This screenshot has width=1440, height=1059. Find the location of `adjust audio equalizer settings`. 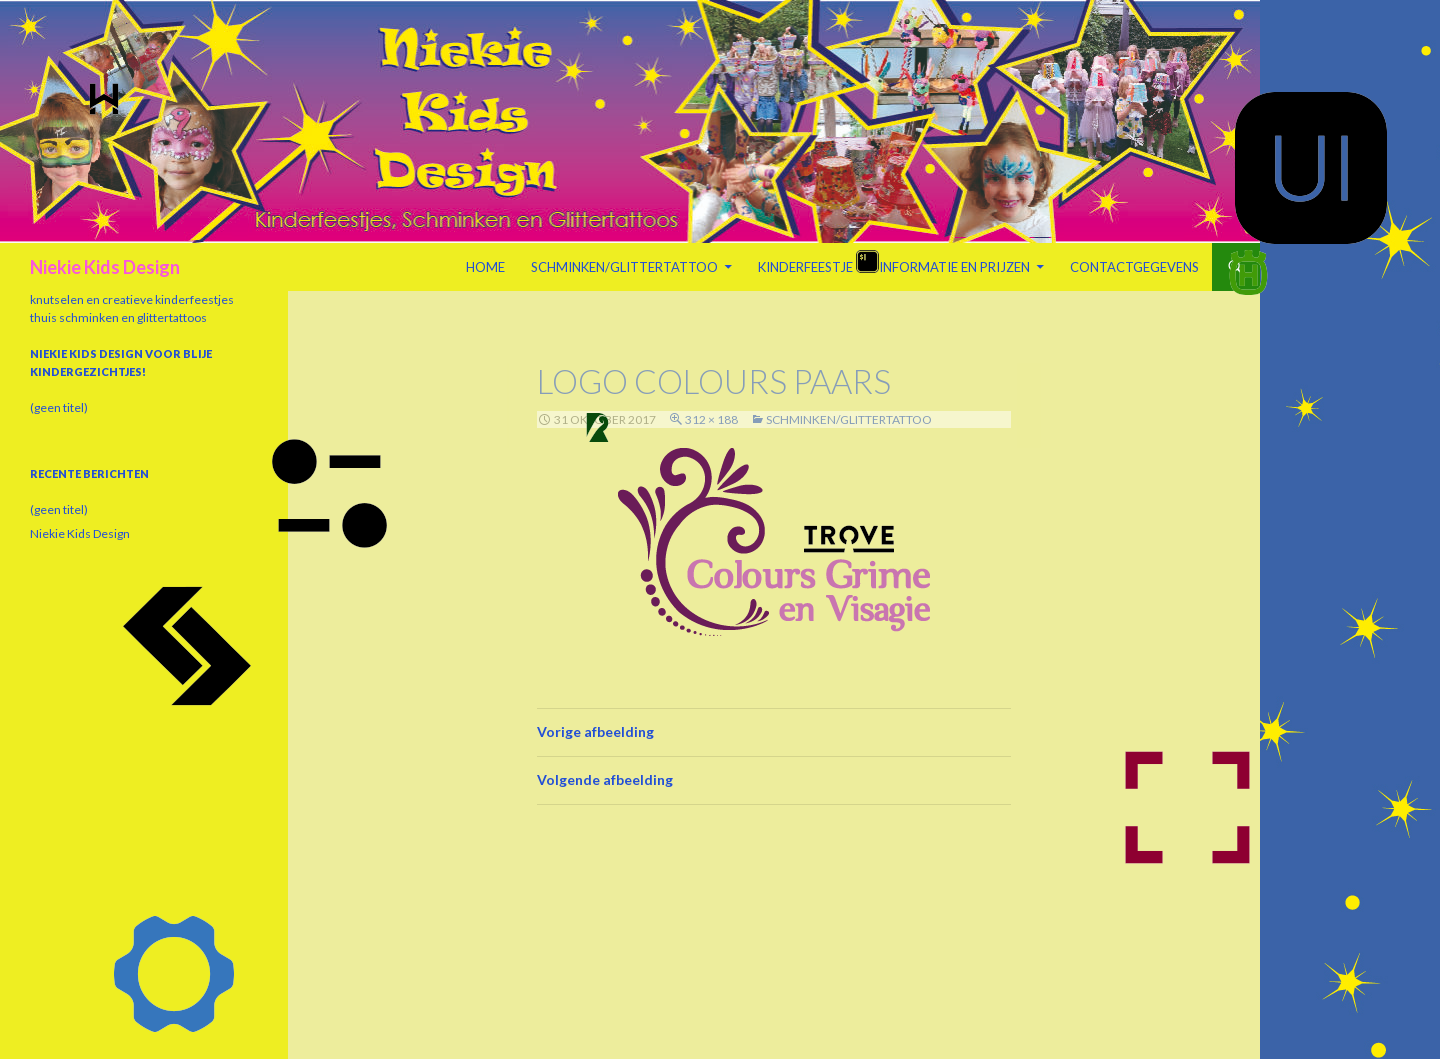

adjust audio equalizer settings is located at coordinates (329, 493).